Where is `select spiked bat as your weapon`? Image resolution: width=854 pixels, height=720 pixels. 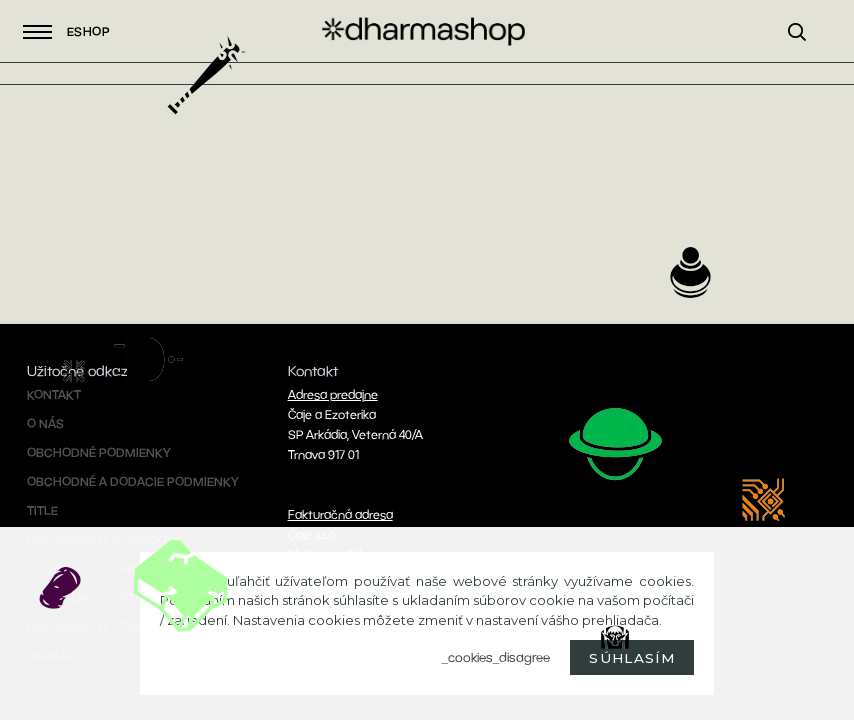 select spiked bat as your weapon is located at coordinates (207, 75).